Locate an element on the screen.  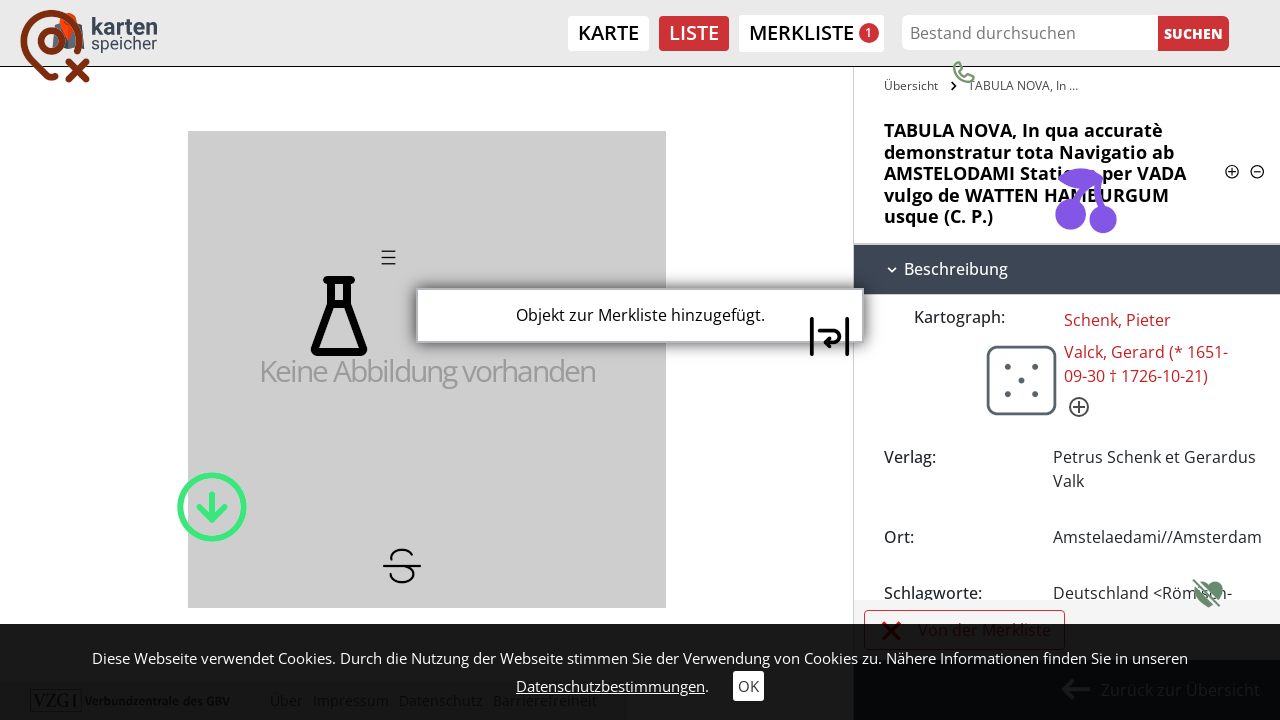
wrap text to column width is located at coordinates (829, 336).